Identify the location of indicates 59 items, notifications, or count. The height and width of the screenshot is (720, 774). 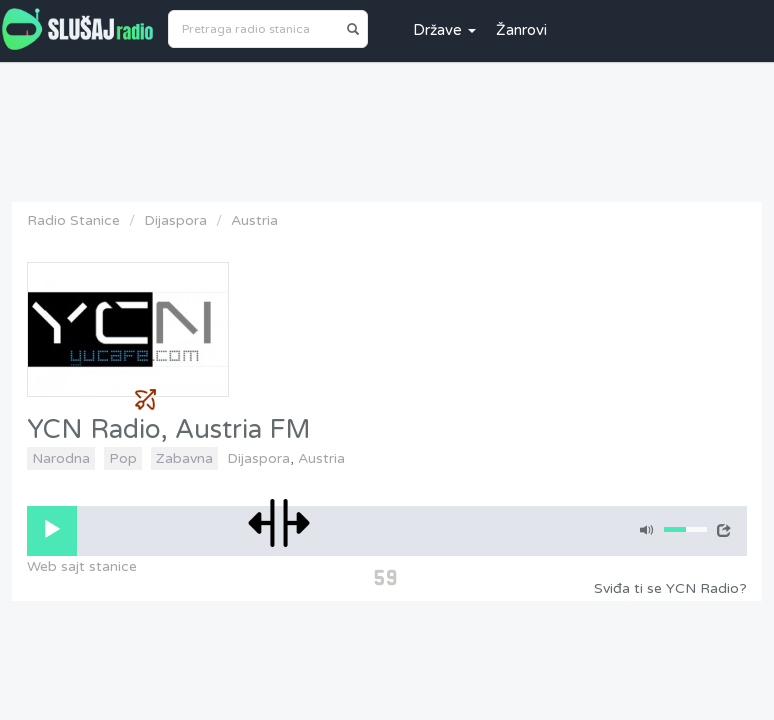
(385, 577).